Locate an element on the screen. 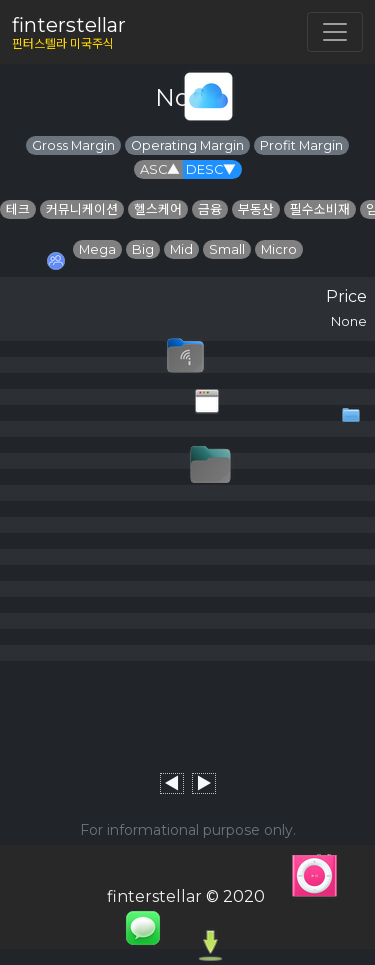 The image size is (375, 965). open a new window is located at coordinates (207, 401).